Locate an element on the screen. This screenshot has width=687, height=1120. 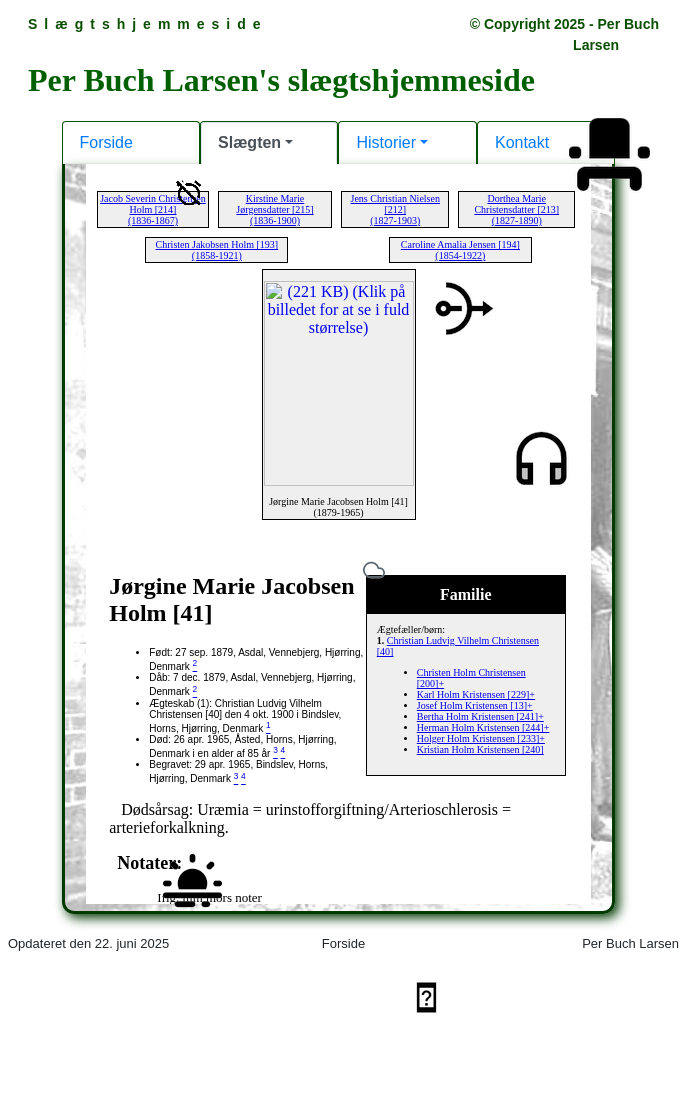
access cloud storage is located at coordinates (374, 570).